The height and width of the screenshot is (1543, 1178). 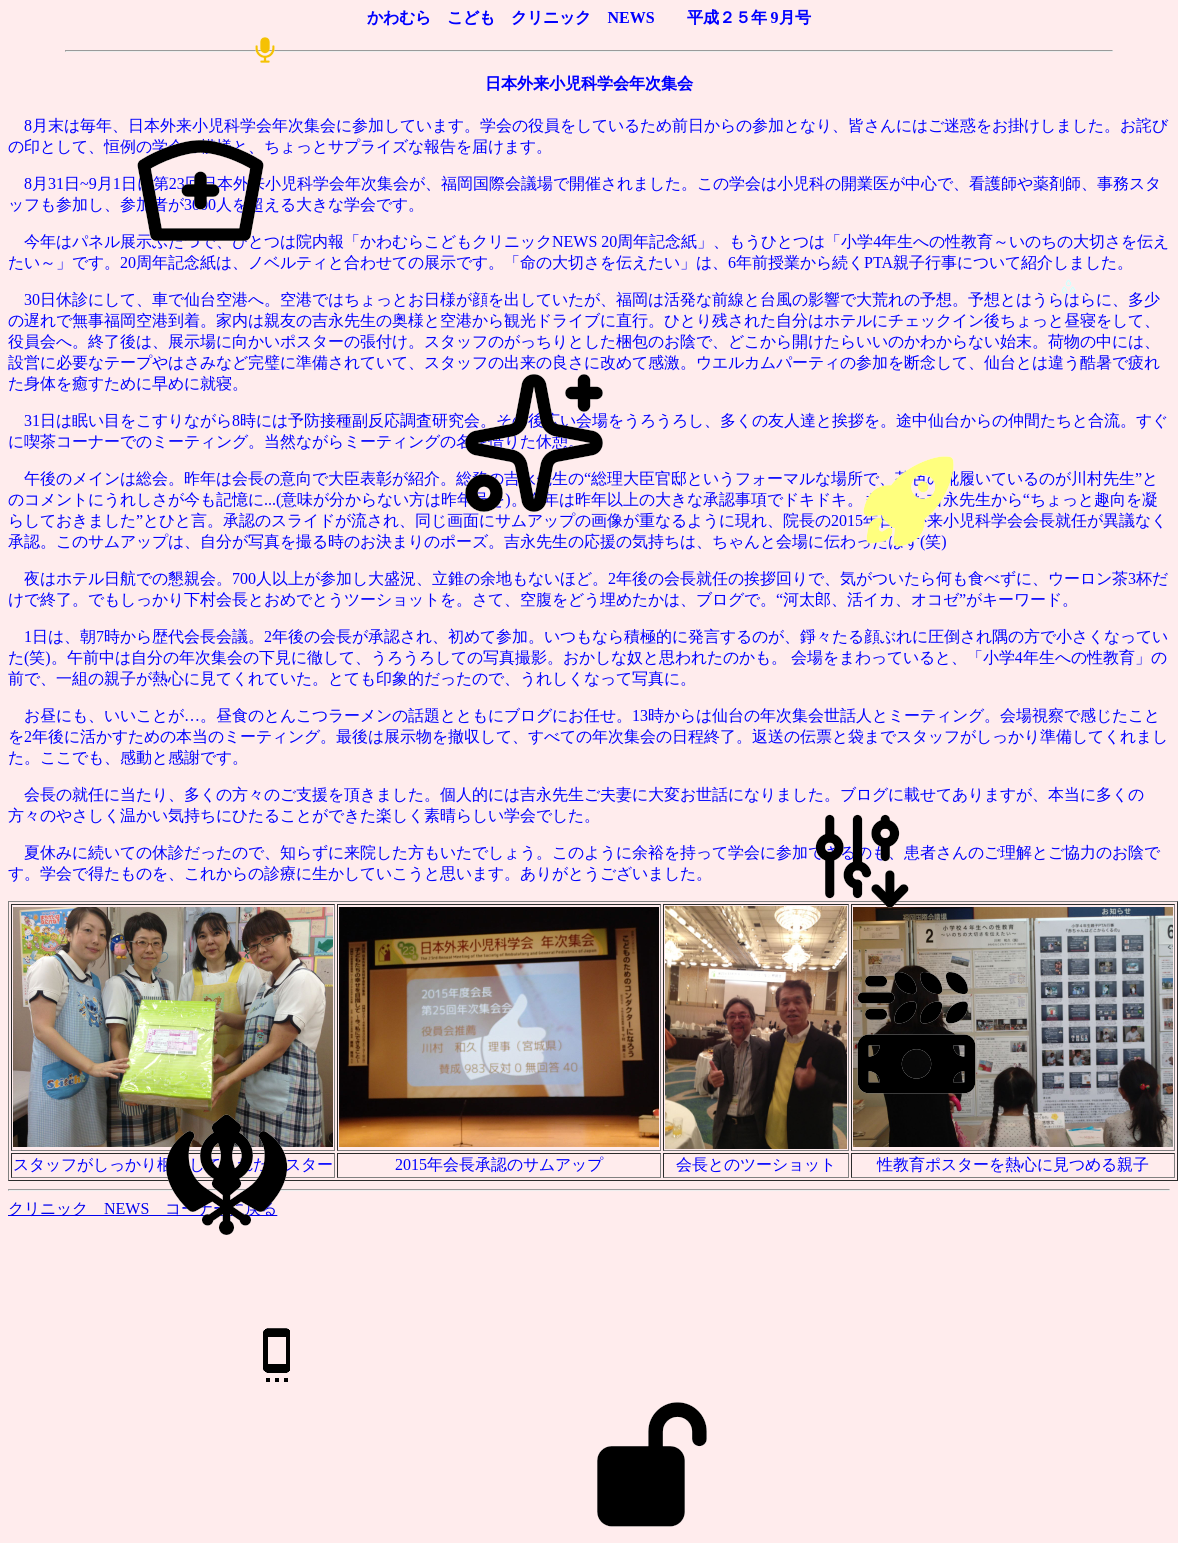 What do you see at coordinates (200, 190) in the screenshot?
I see `access nursing or healthcare services` at bounding box center [200, 190].